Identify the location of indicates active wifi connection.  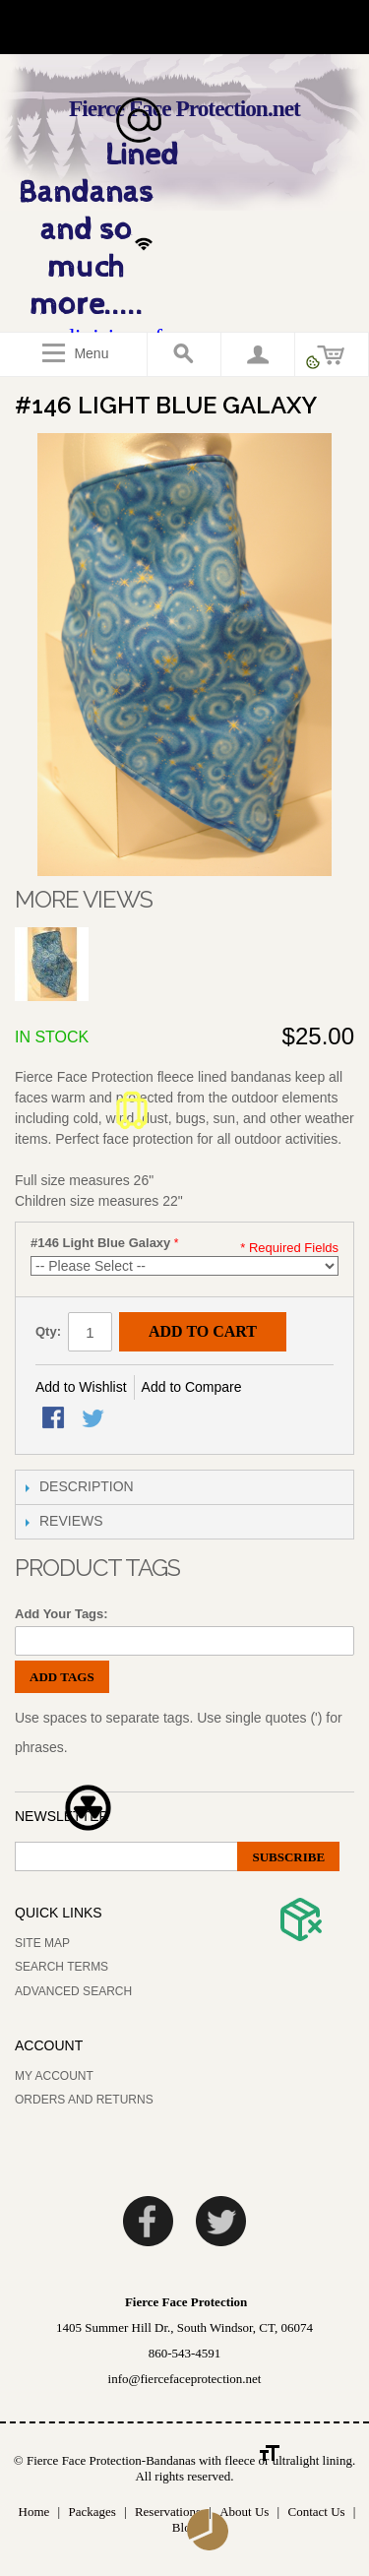
(144, 244).